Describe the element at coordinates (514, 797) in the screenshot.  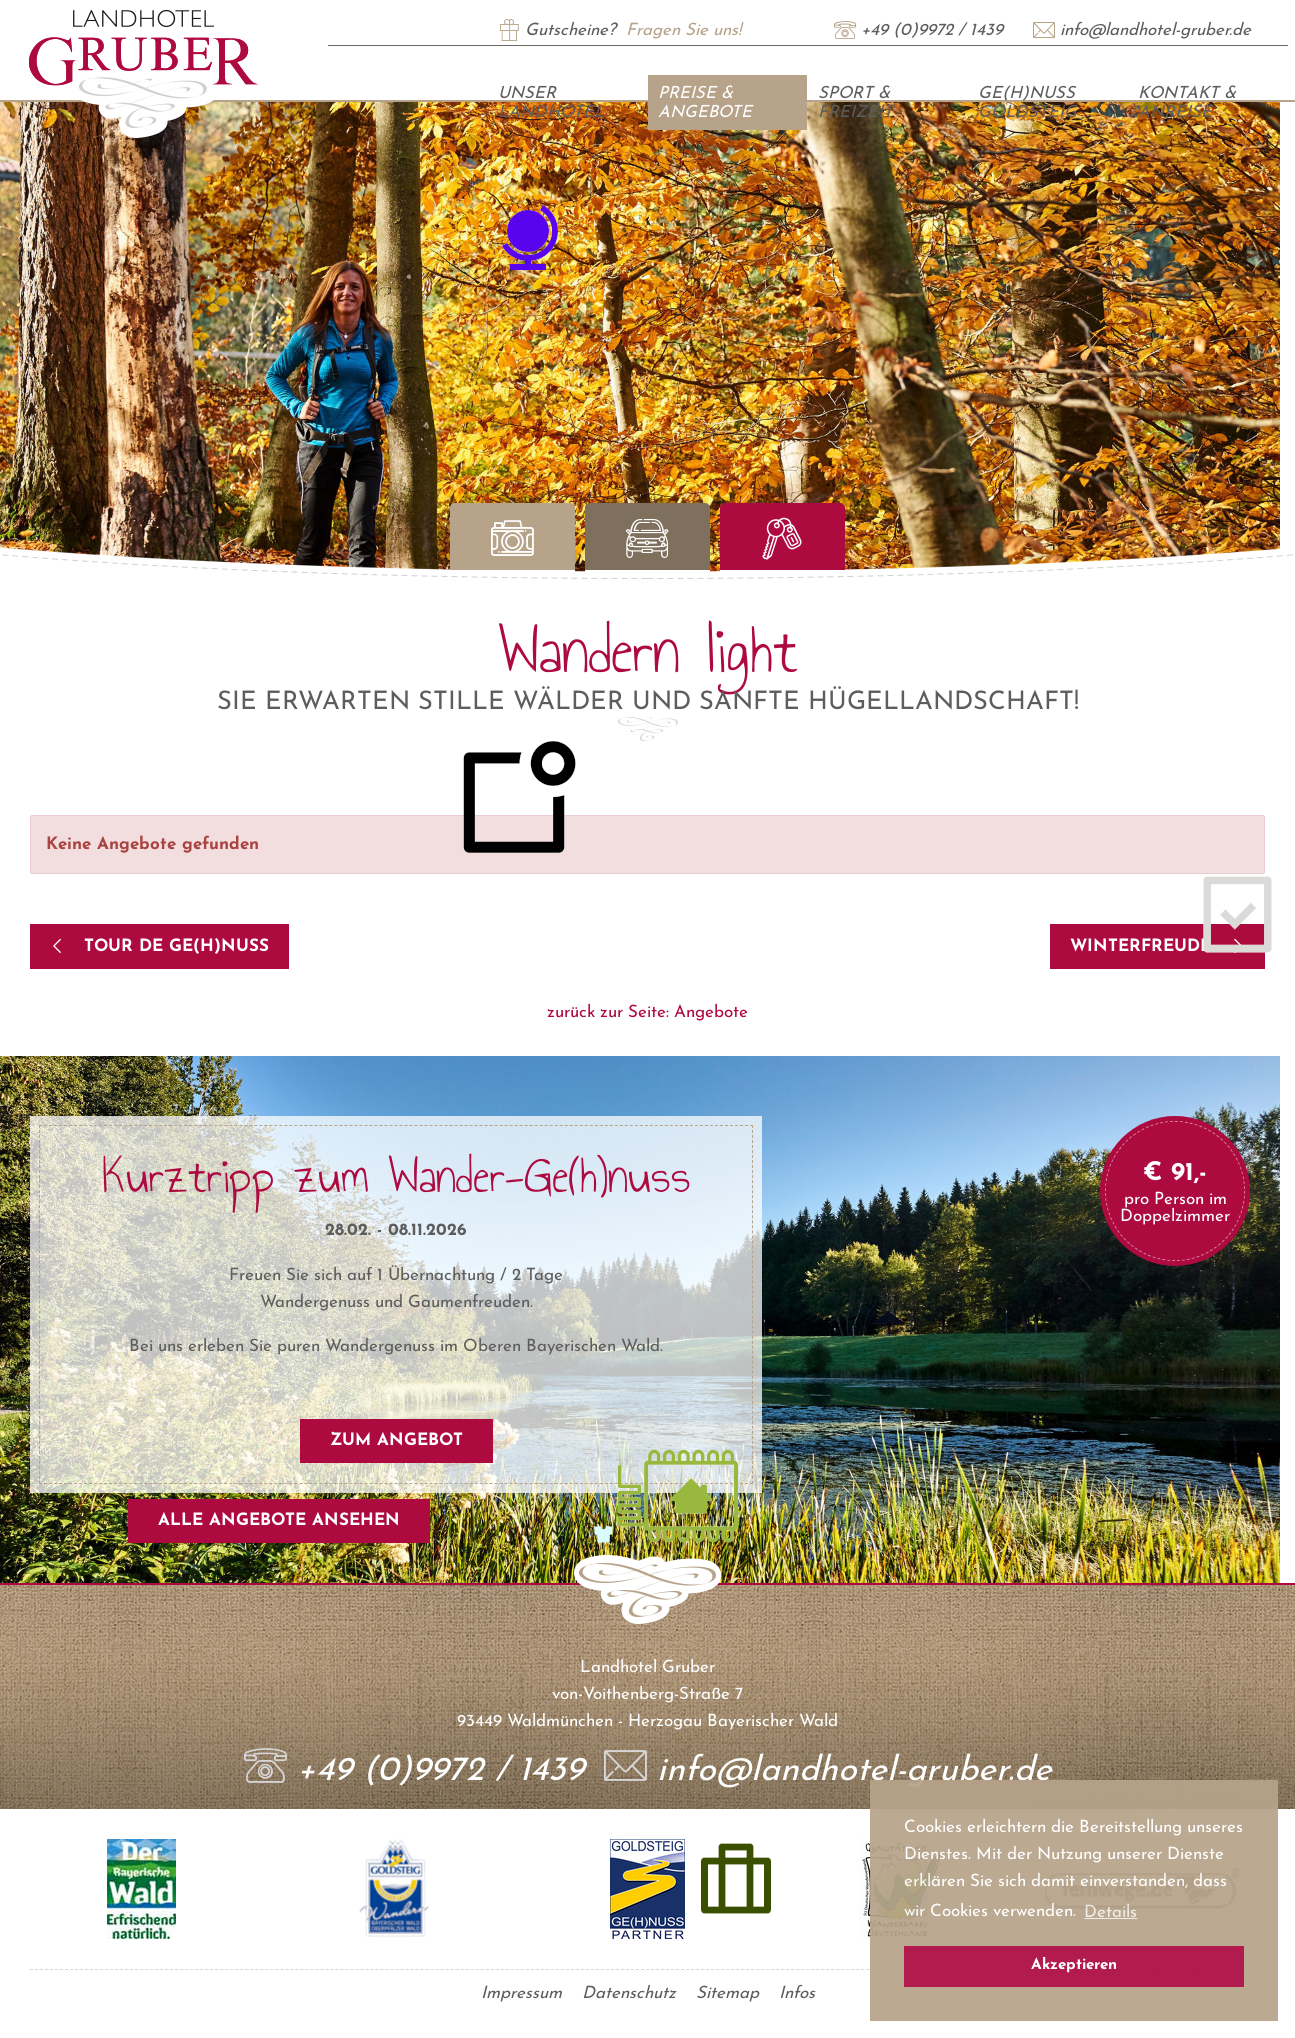
I see `indicates new notifications or alerts` at that location.